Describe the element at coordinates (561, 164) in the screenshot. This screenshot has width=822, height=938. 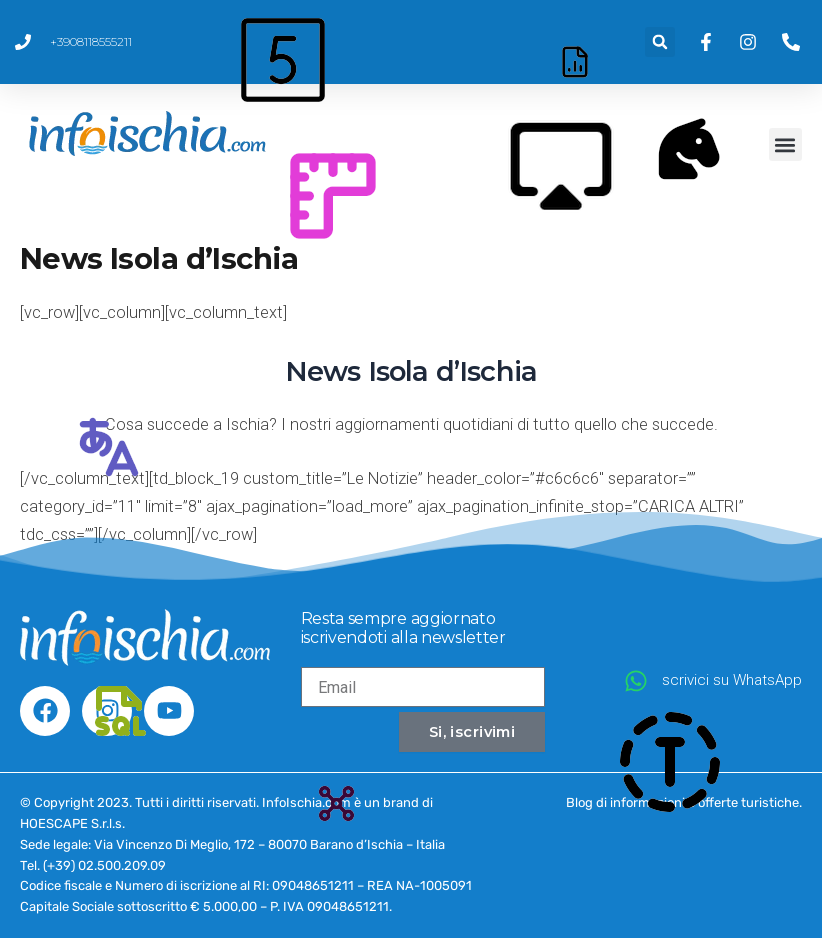
I see `stream content to an external display` at that location.